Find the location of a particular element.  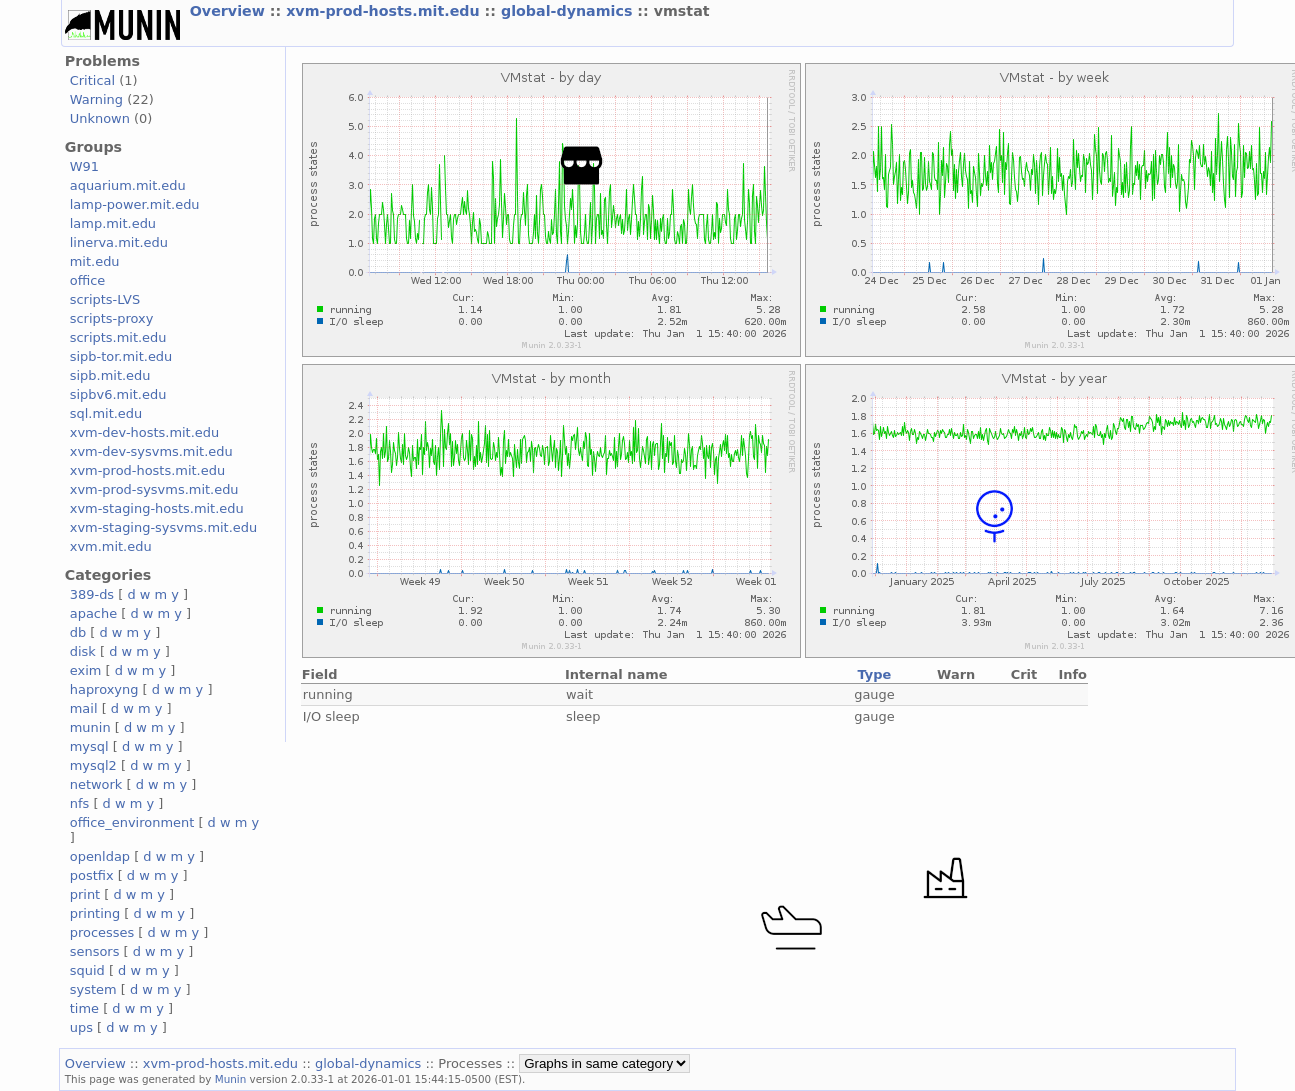

access golf-related features or content is located at coordinates (994, 515).